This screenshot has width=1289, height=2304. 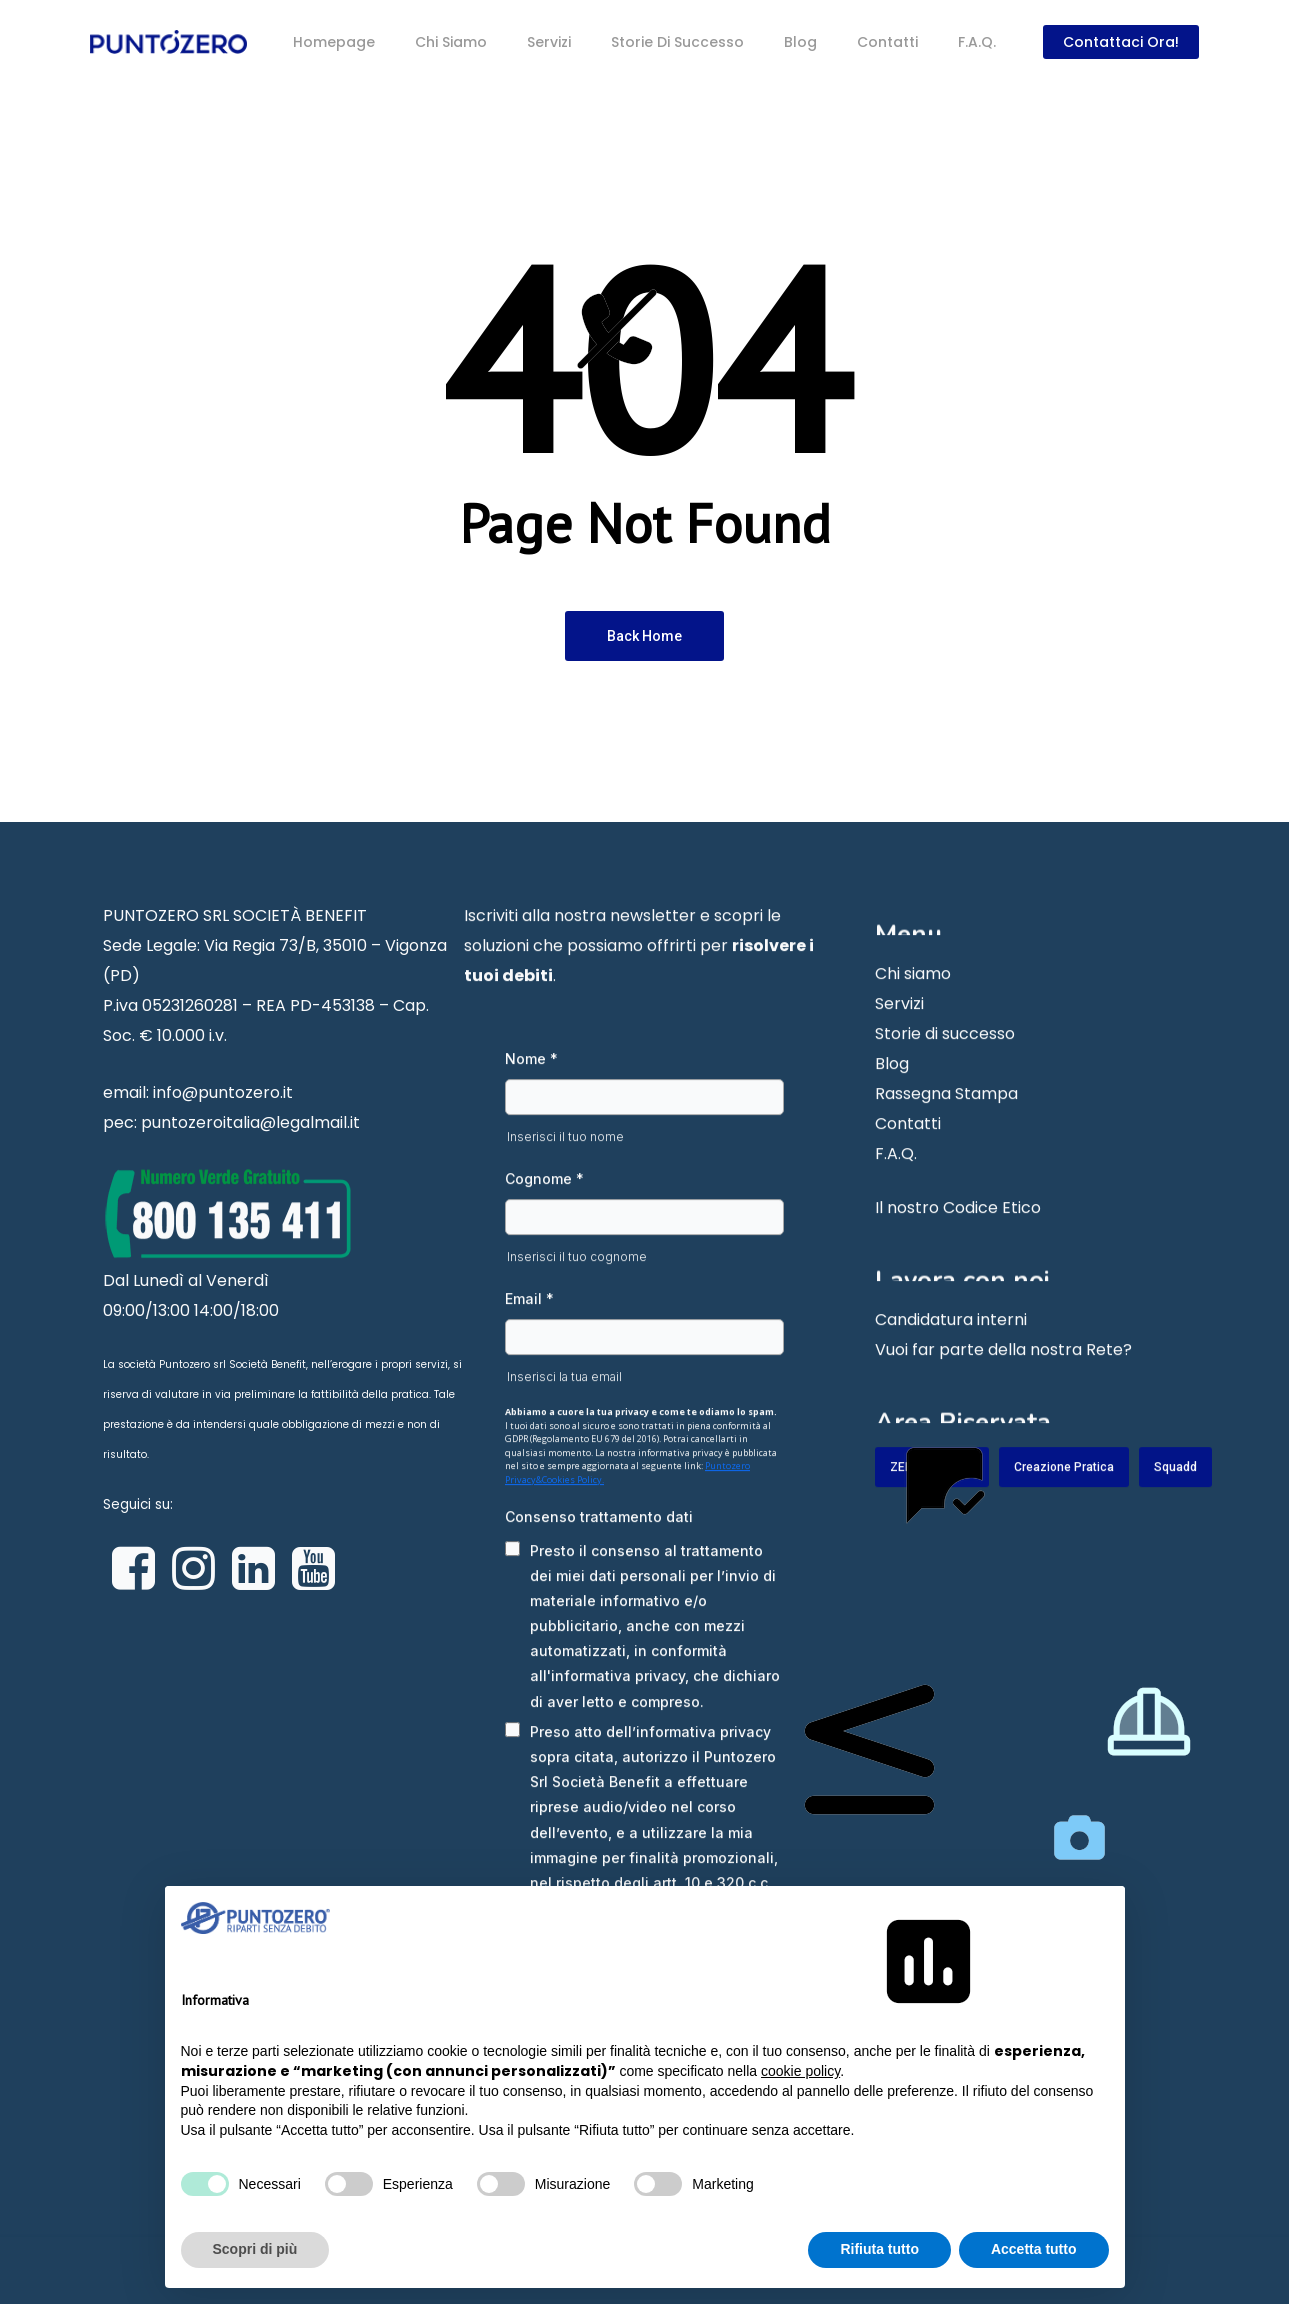 What do you see at coordinates (1149, 1726) in the screenshot?
I see `access construction or worksite tools` at bounding box center [1149, 1726].